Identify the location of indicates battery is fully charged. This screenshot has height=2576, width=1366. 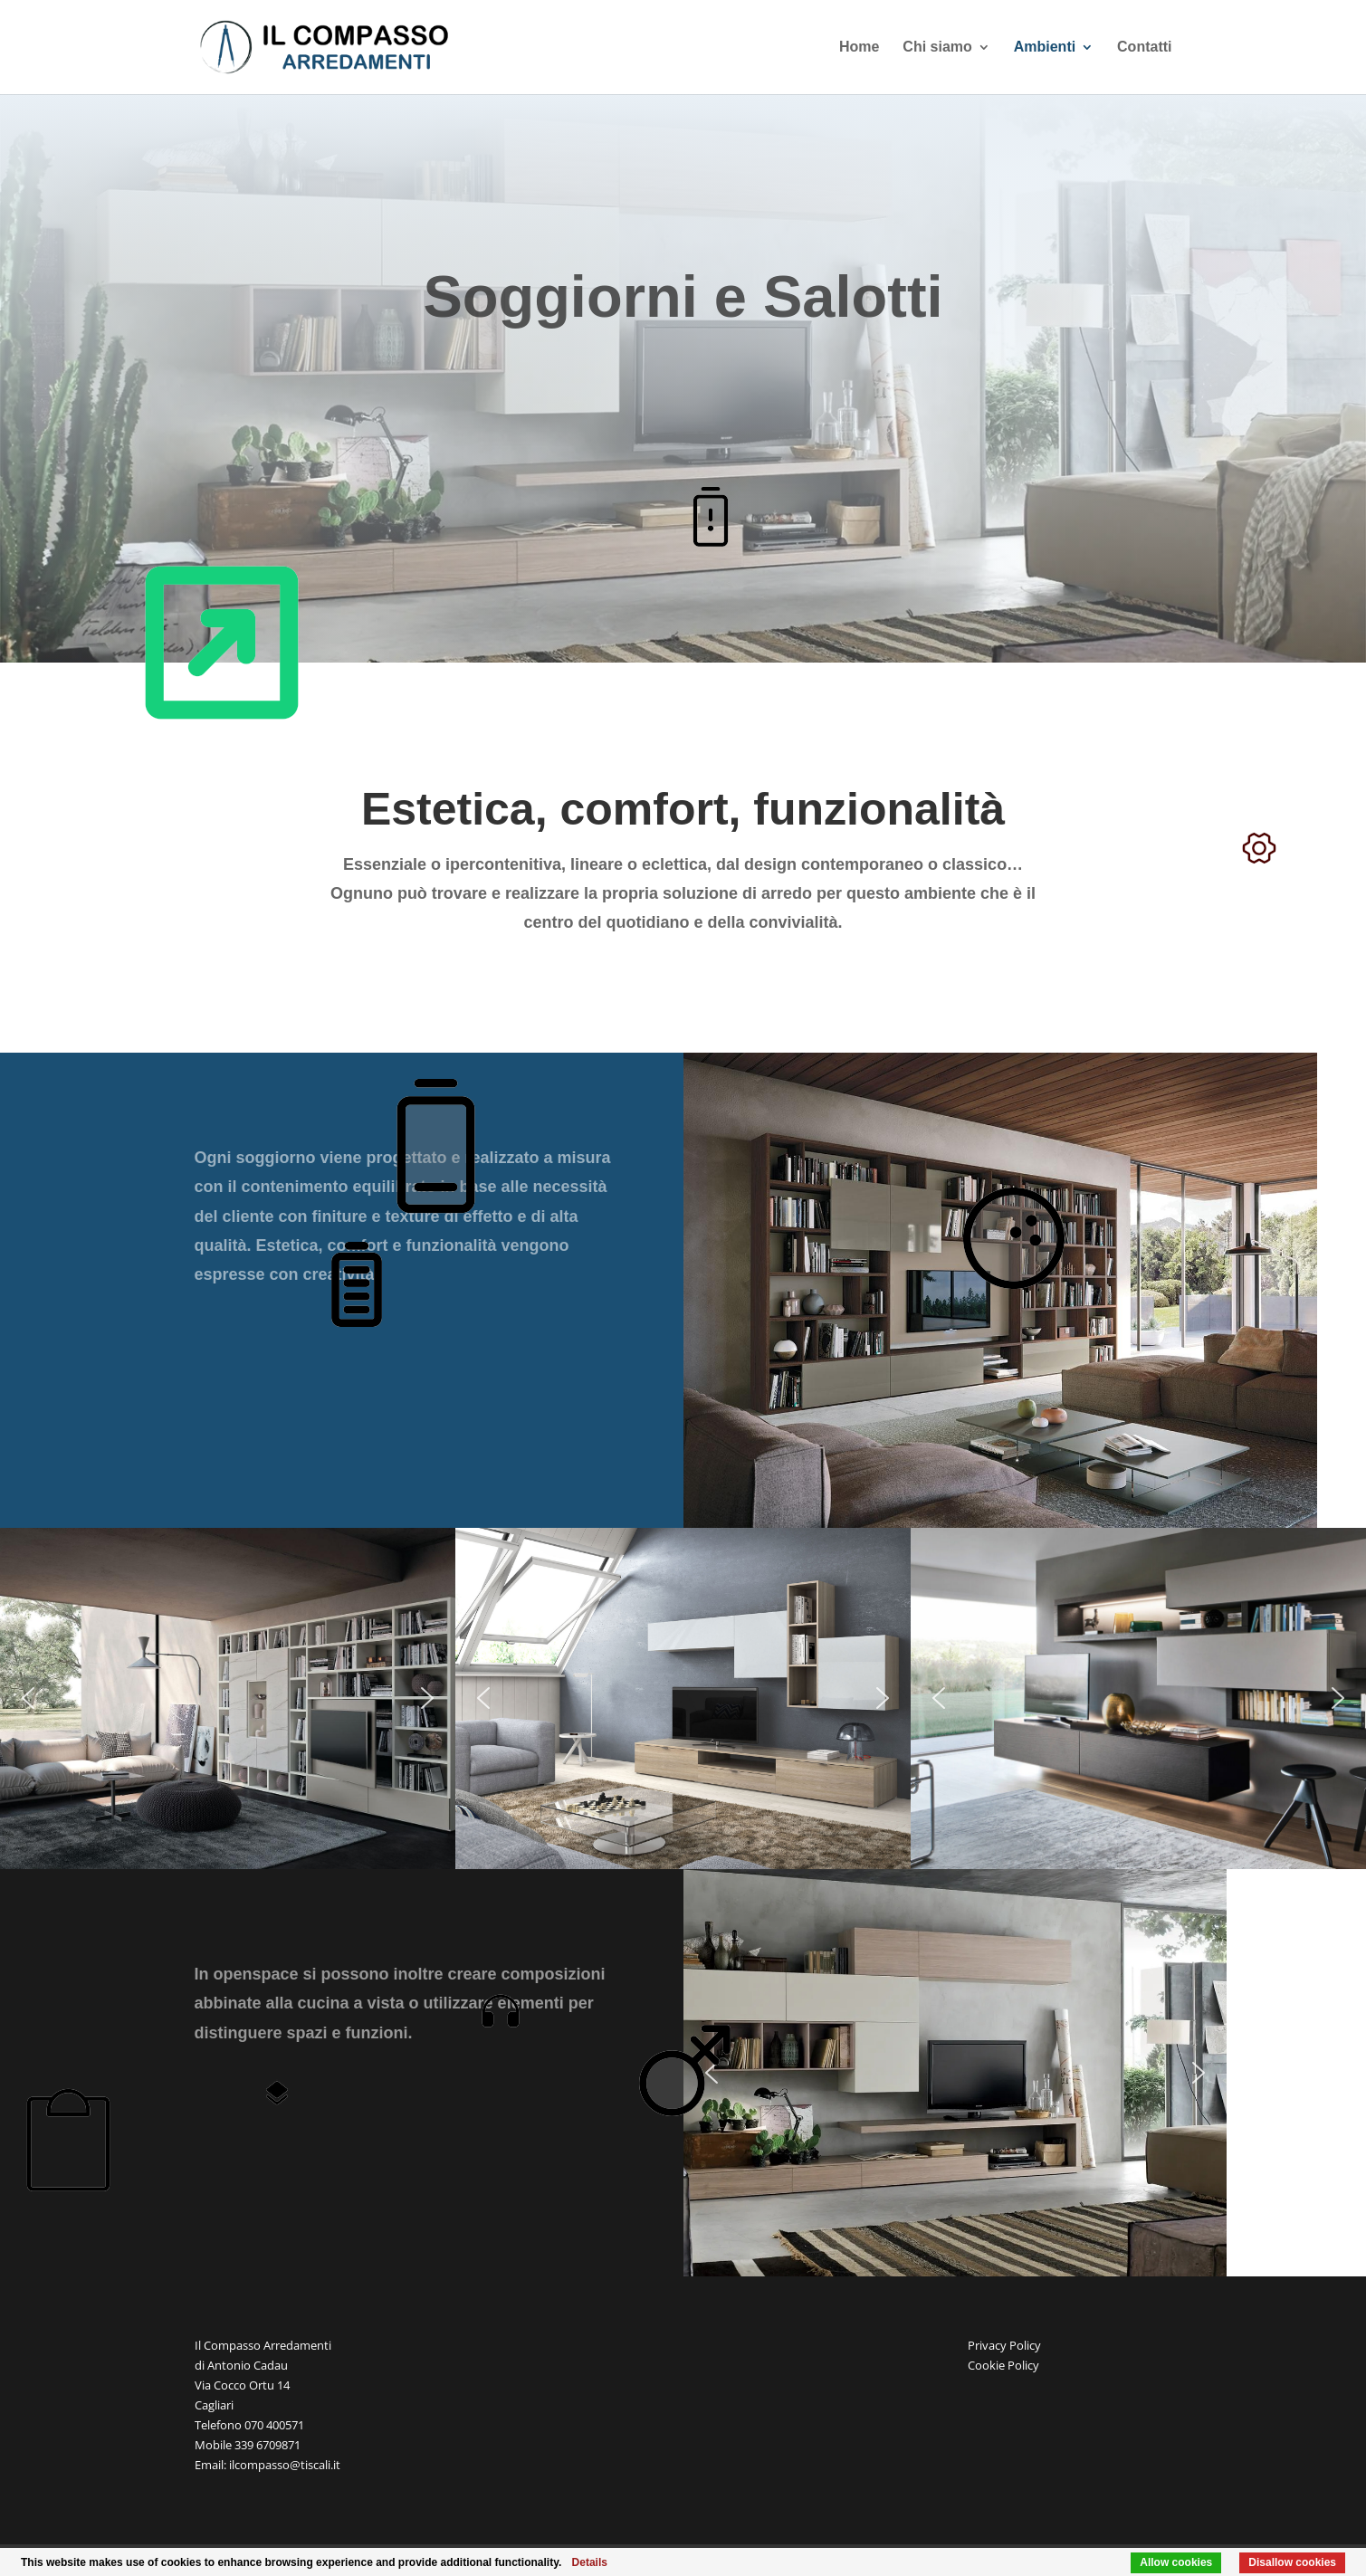
(357, 1284).